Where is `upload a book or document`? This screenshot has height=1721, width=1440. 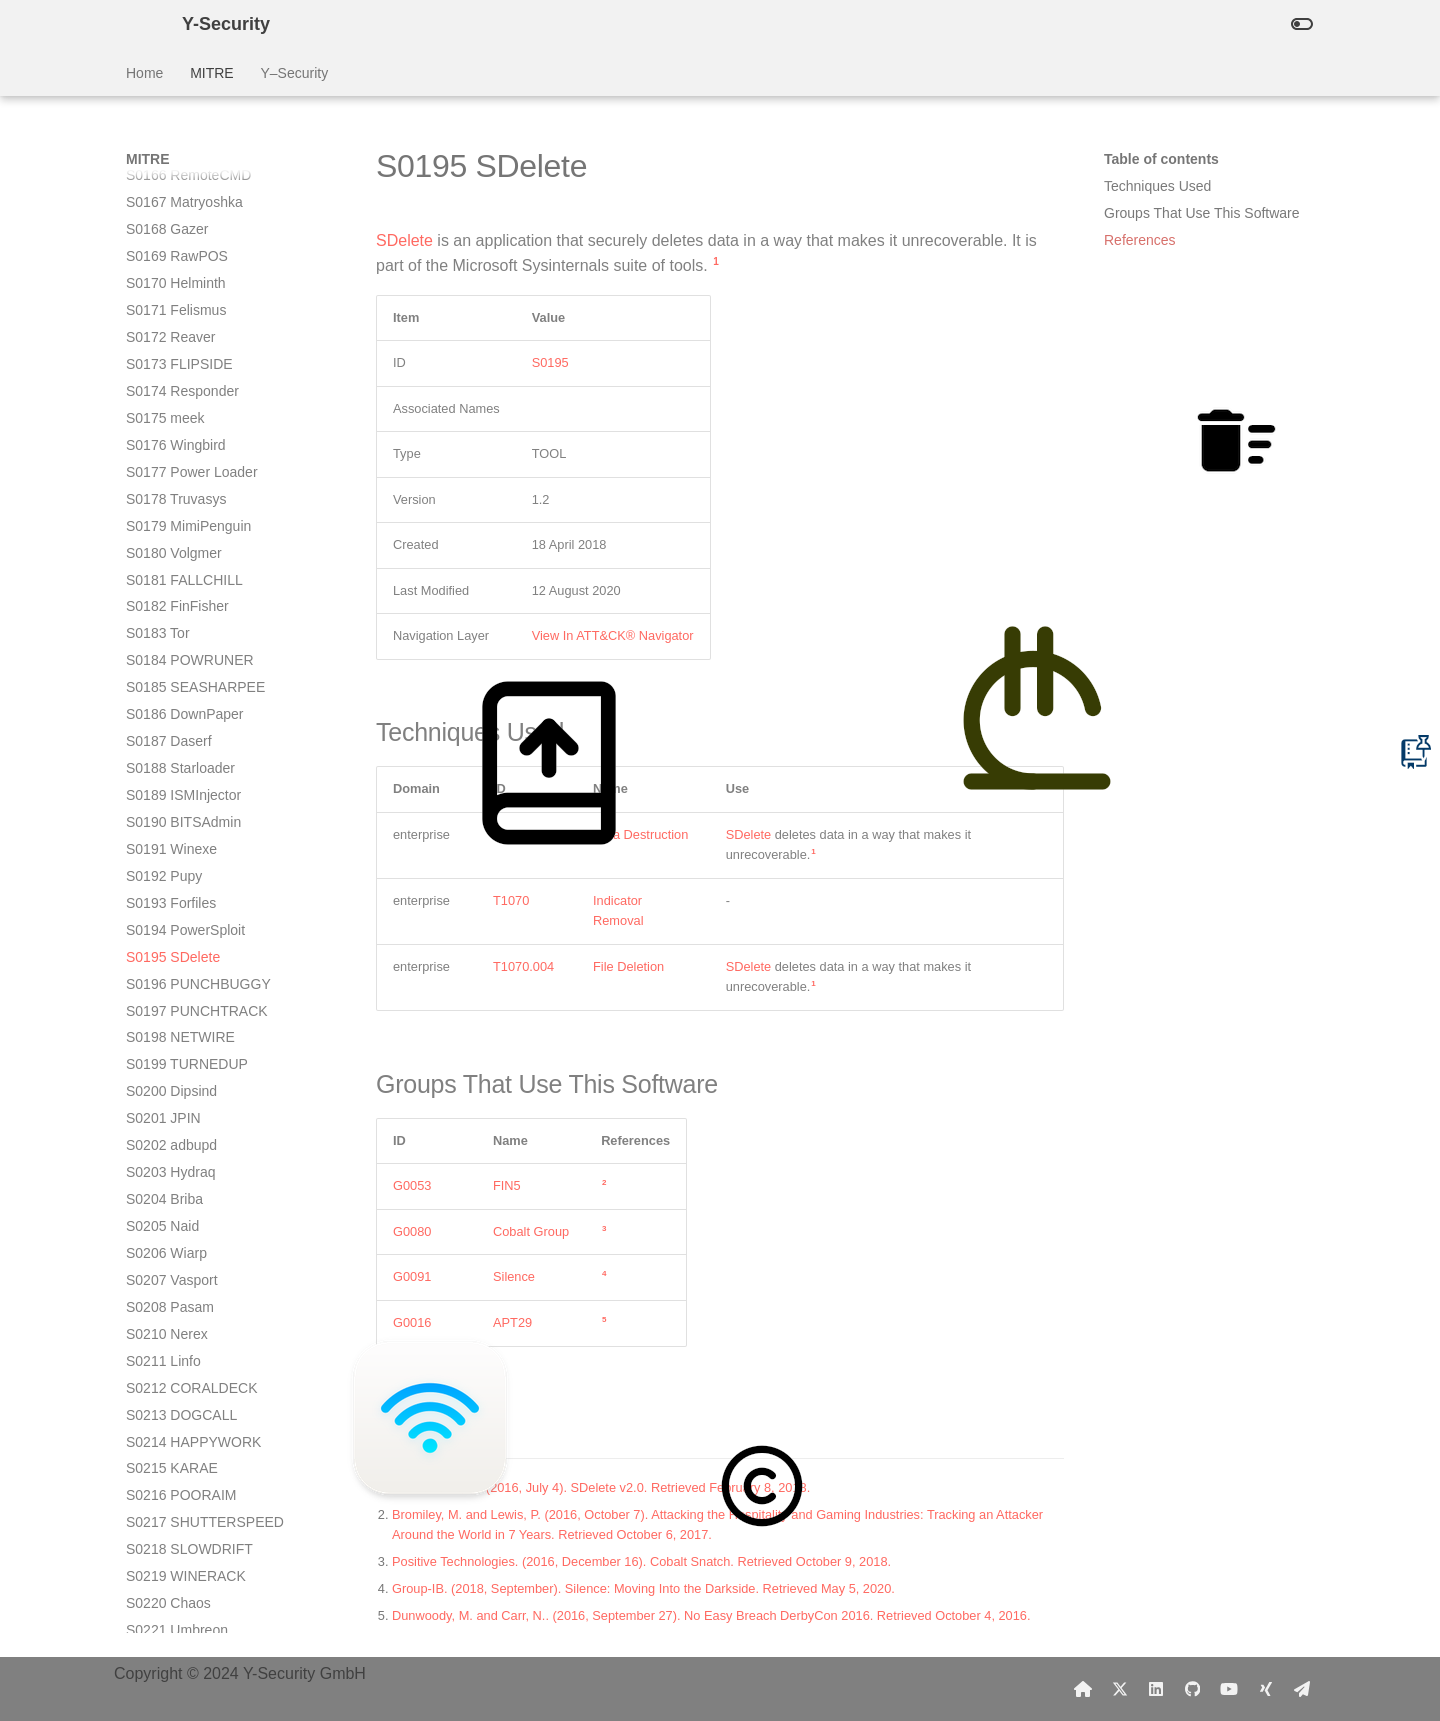
upload a book or document is located at coordinates (549, 763).